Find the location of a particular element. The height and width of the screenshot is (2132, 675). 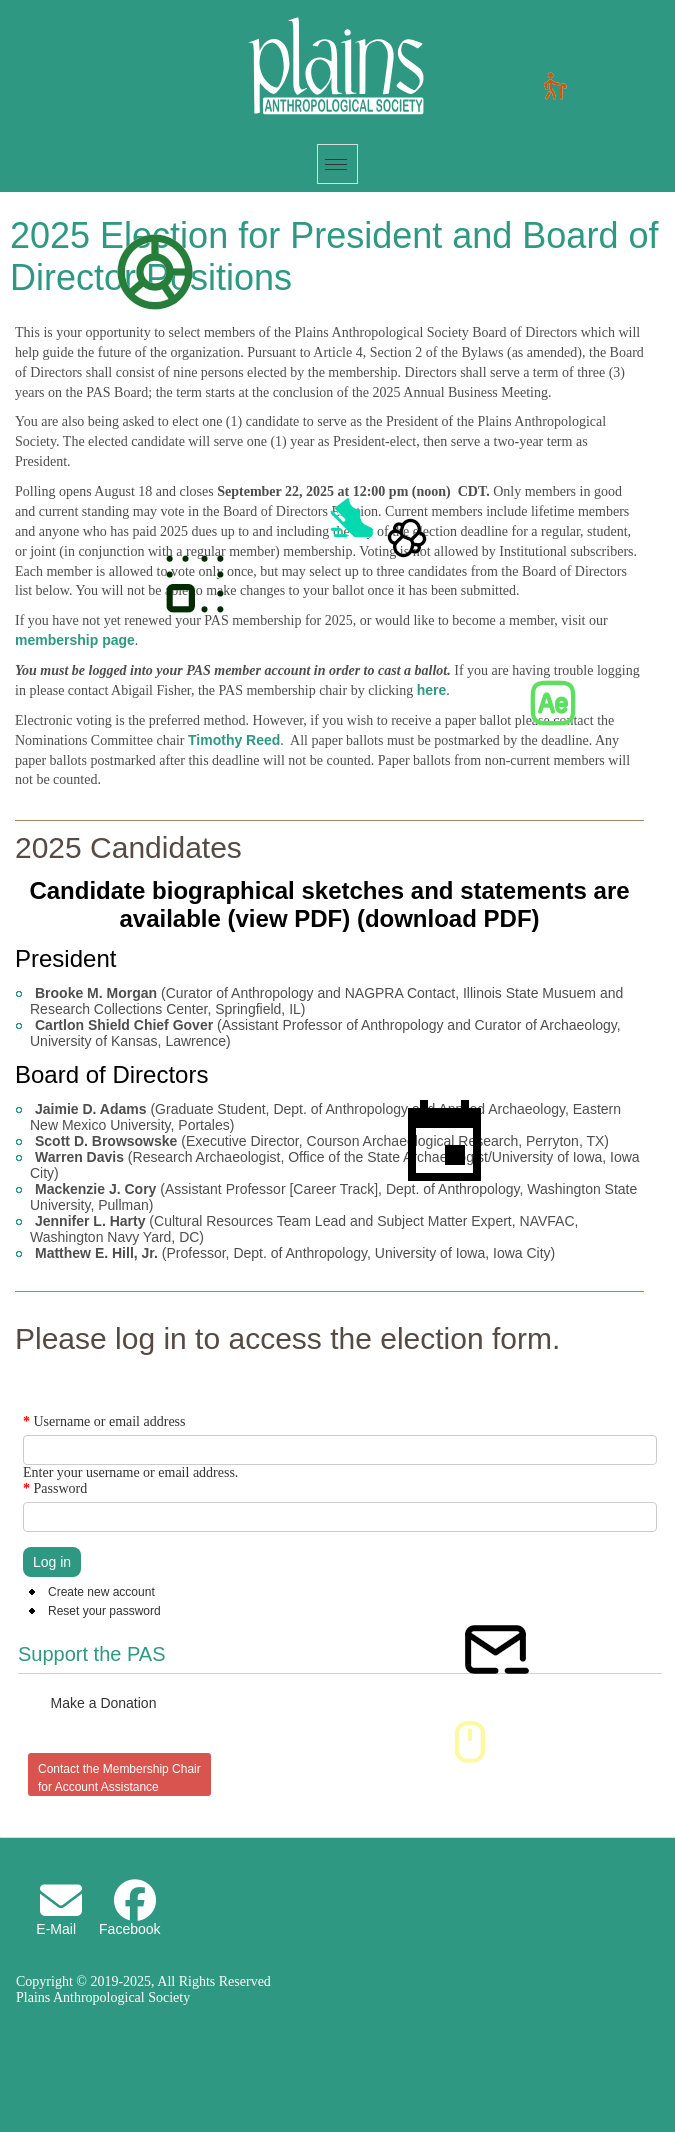

open Adobe After Effects is located at coordinates (553, 703).